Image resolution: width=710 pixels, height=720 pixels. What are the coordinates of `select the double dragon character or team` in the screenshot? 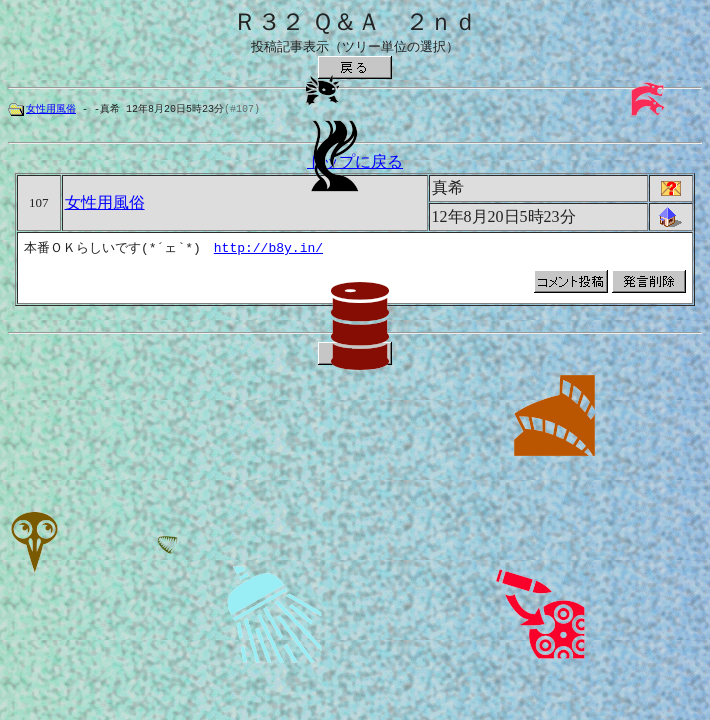 It's located at (648, 99).